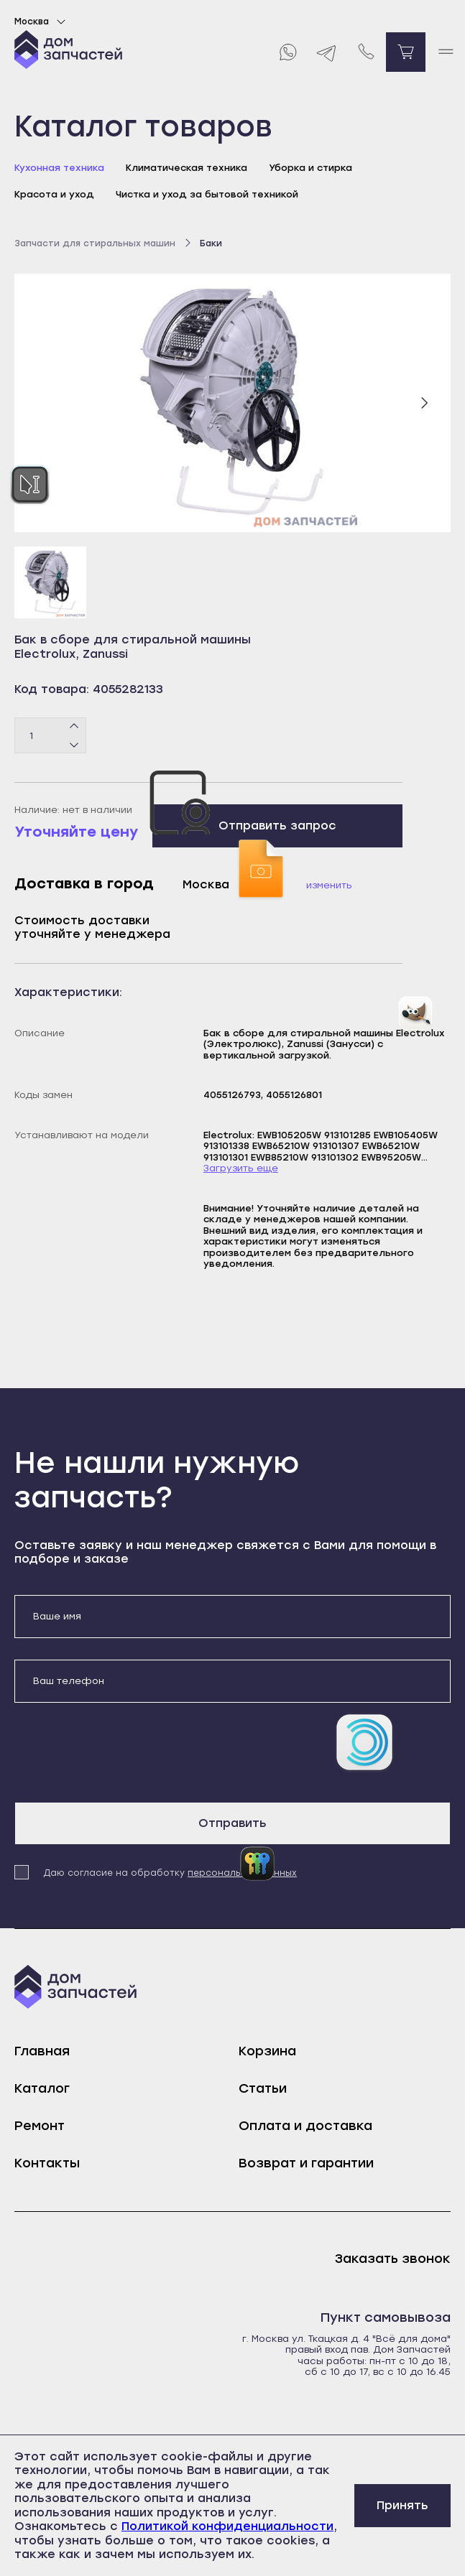 The image size is (465, 2576). Describe the element at coordinates (415, 1013) in the screenshot. I see `open GIMP image editor` at that location.